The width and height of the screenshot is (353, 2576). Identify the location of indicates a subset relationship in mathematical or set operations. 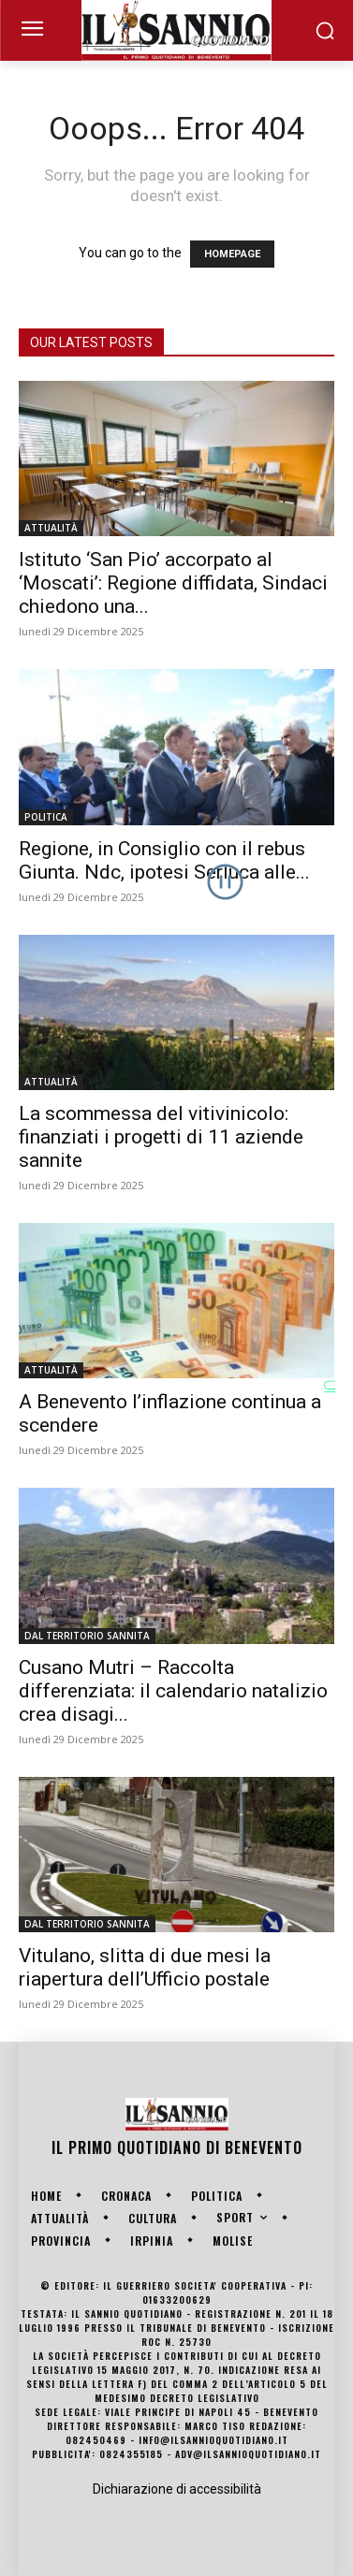
(330, 1386).